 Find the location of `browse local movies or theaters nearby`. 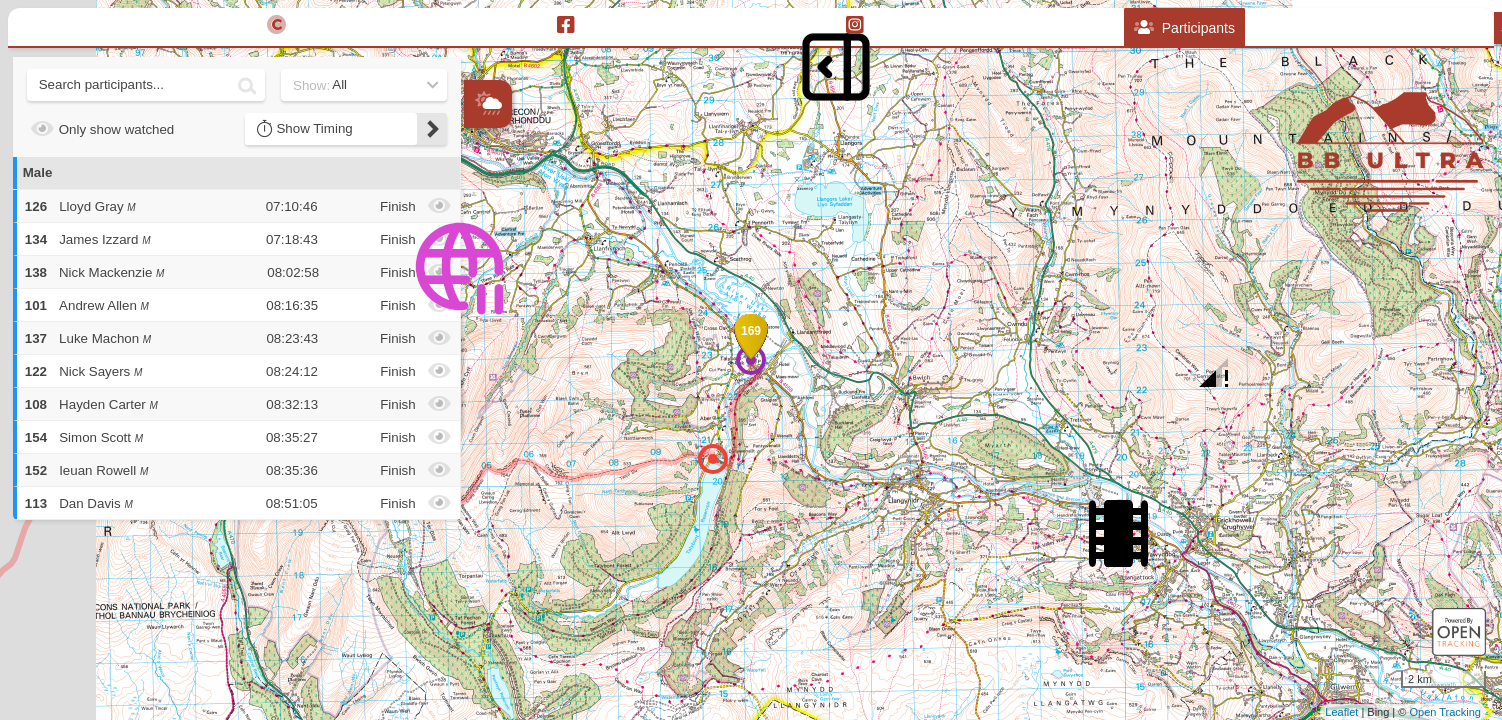

browse local movies or theaters nearby is located at coordinates (1118, 533).